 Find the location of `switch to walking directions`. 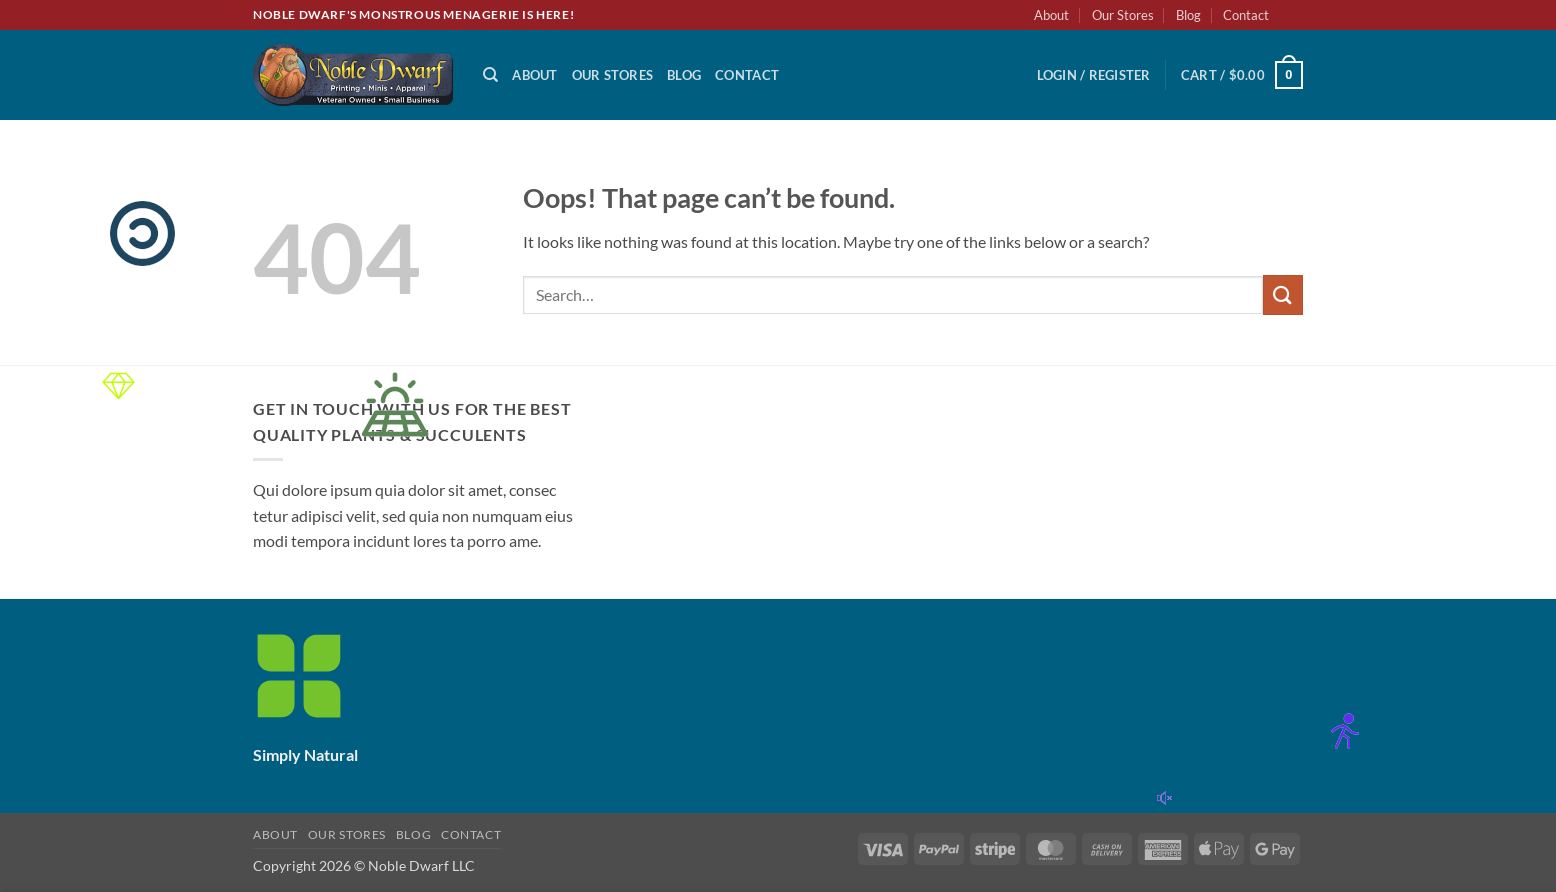

switch to walking directions is located at coordinates (1345, 731).